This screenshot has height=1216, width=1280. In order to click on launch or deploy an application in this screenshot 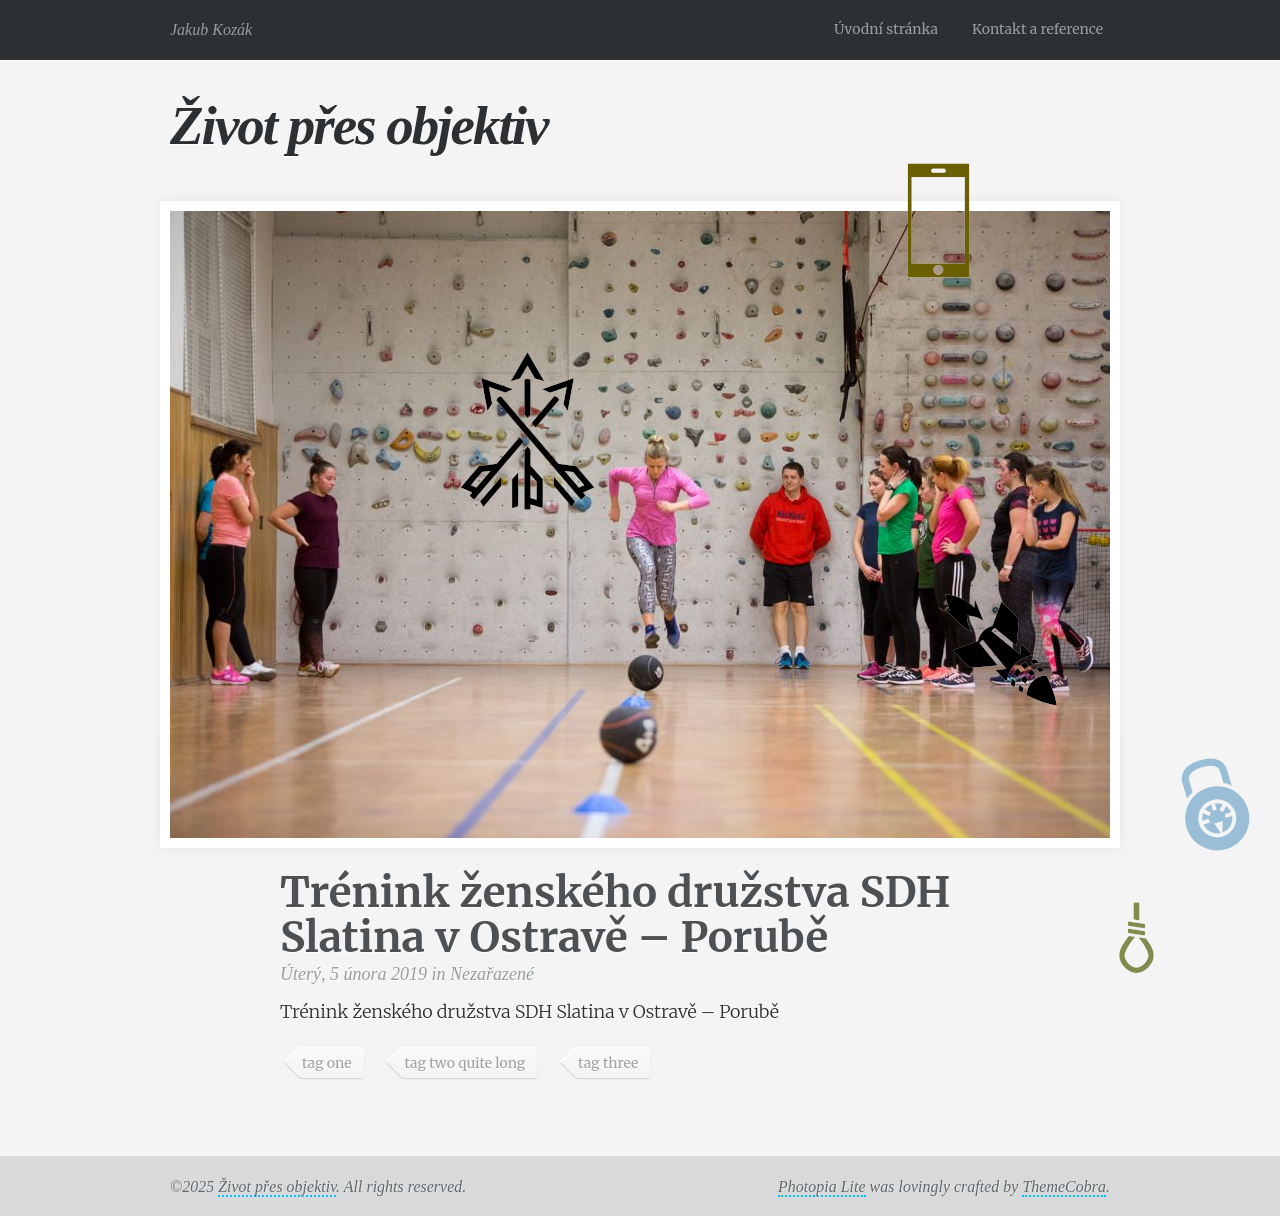, I will do `click(1001, 648)`.